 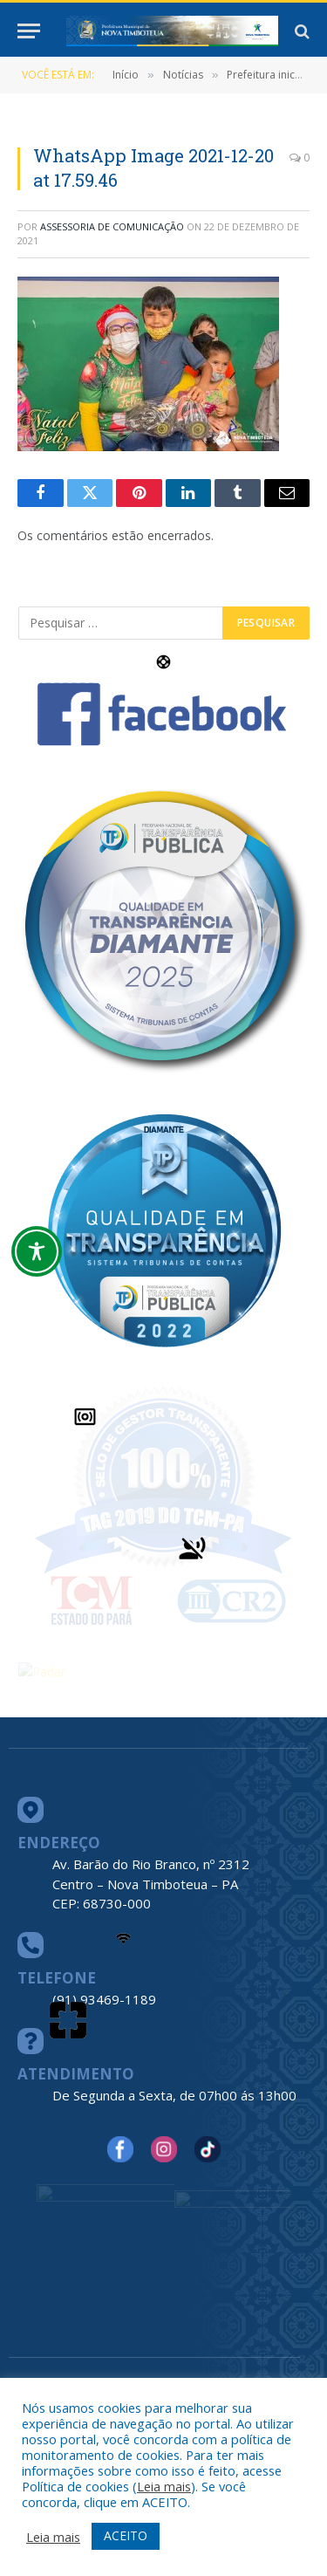 I want to click on mute voice narration or screen reader, so click(x=192, y=1548).